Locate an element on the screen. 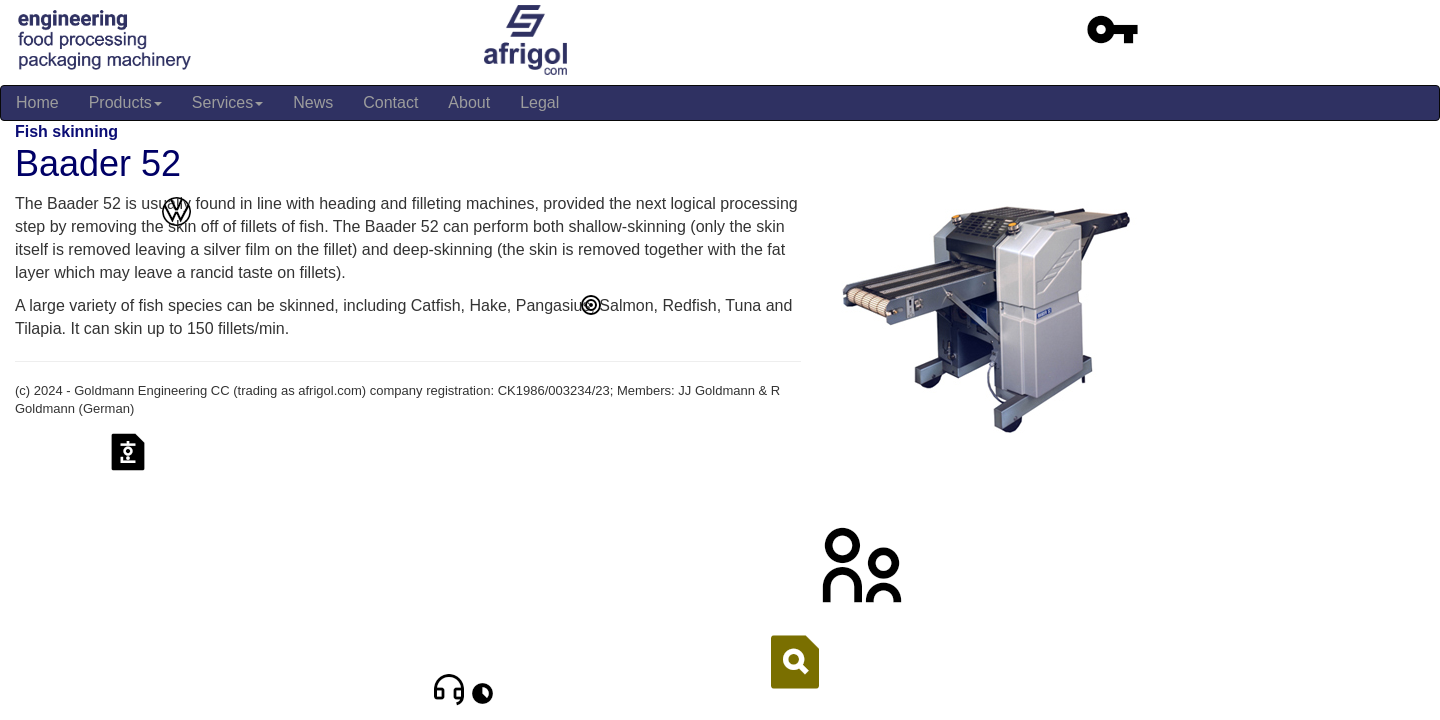 The width and height of the screenshot is (1440, 720). indicates approximately 25% progress complete is located at coordinates (482, 693).